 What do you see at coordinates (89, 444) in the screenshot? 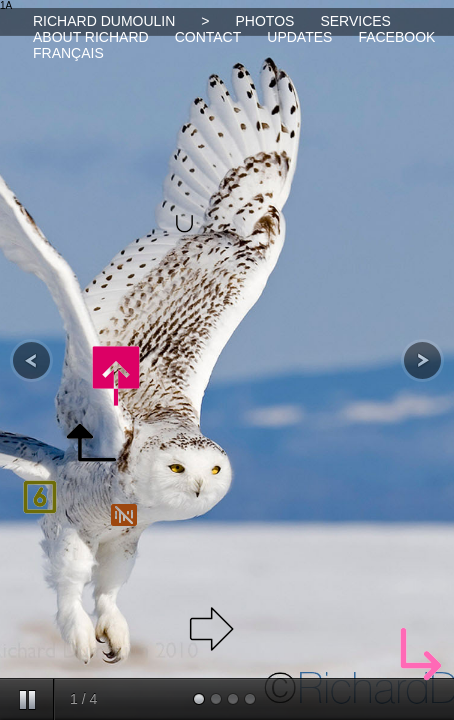
I see `go back and up to previous level` at bounding box center [89, 444].